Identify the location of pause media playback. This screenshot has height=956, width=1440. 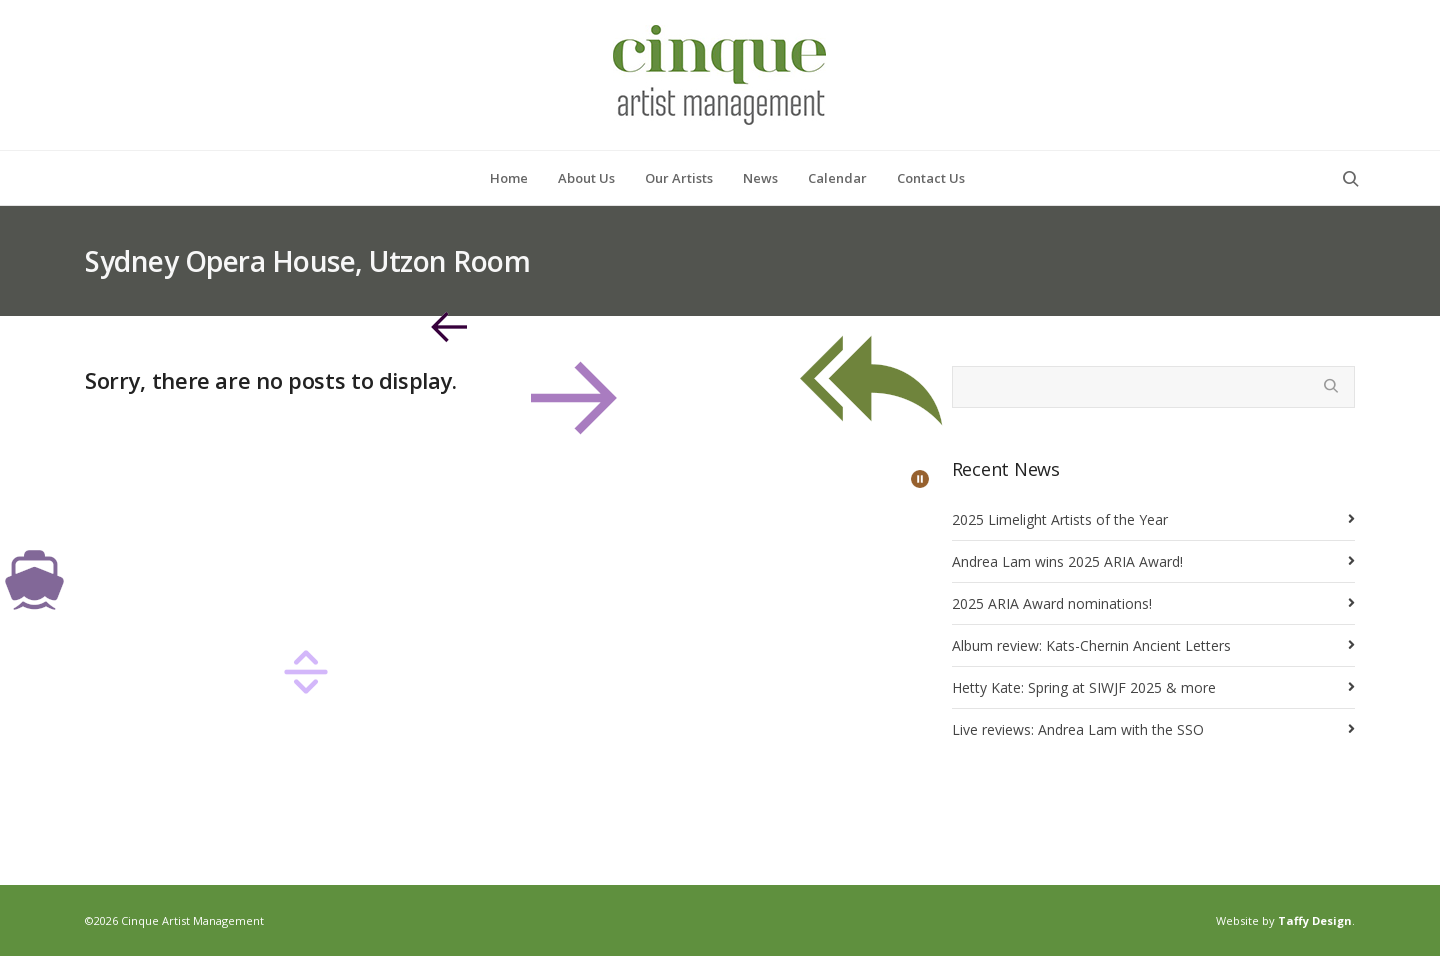
(920, 479).